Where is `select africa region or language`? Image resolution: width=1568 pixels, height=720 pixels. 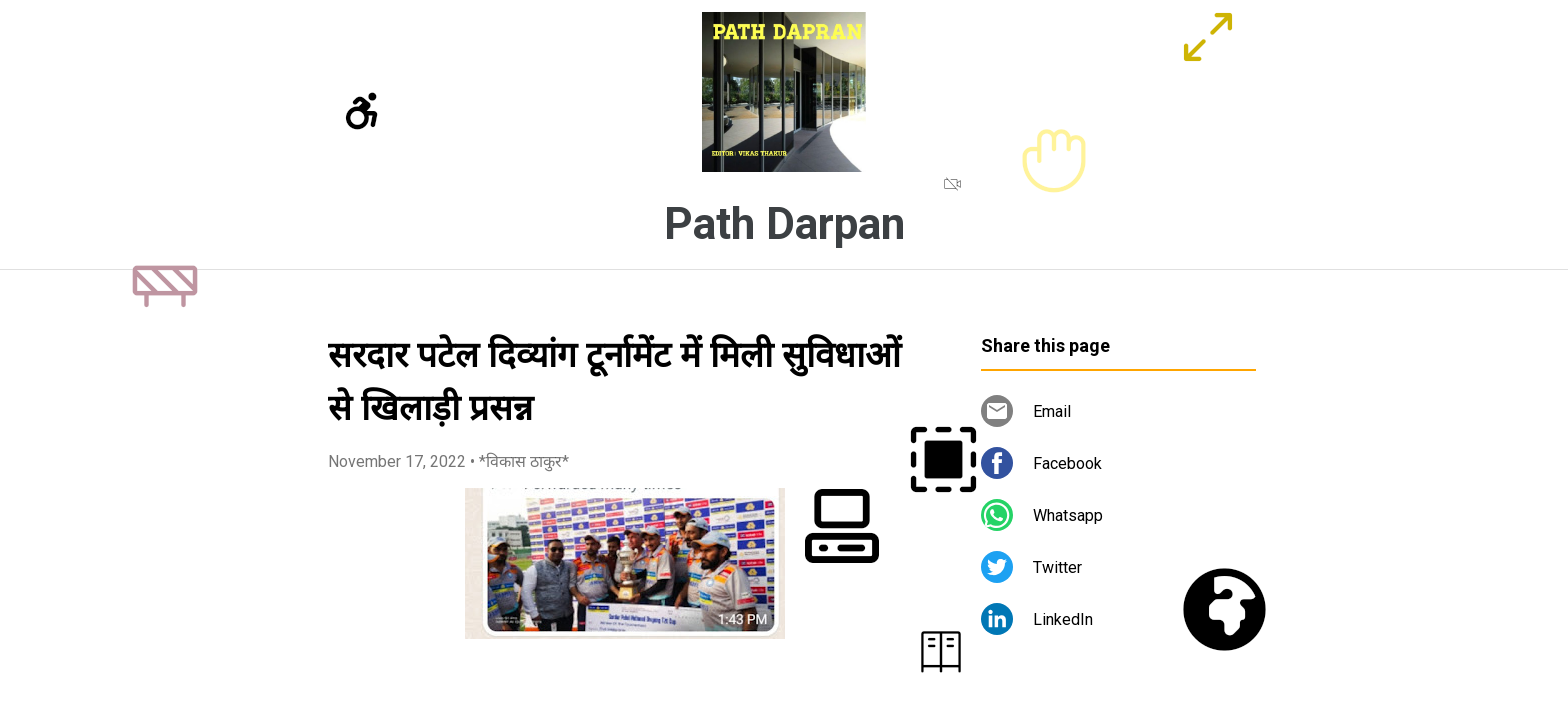
select africa region or language is located at coordinates (1224, 609).